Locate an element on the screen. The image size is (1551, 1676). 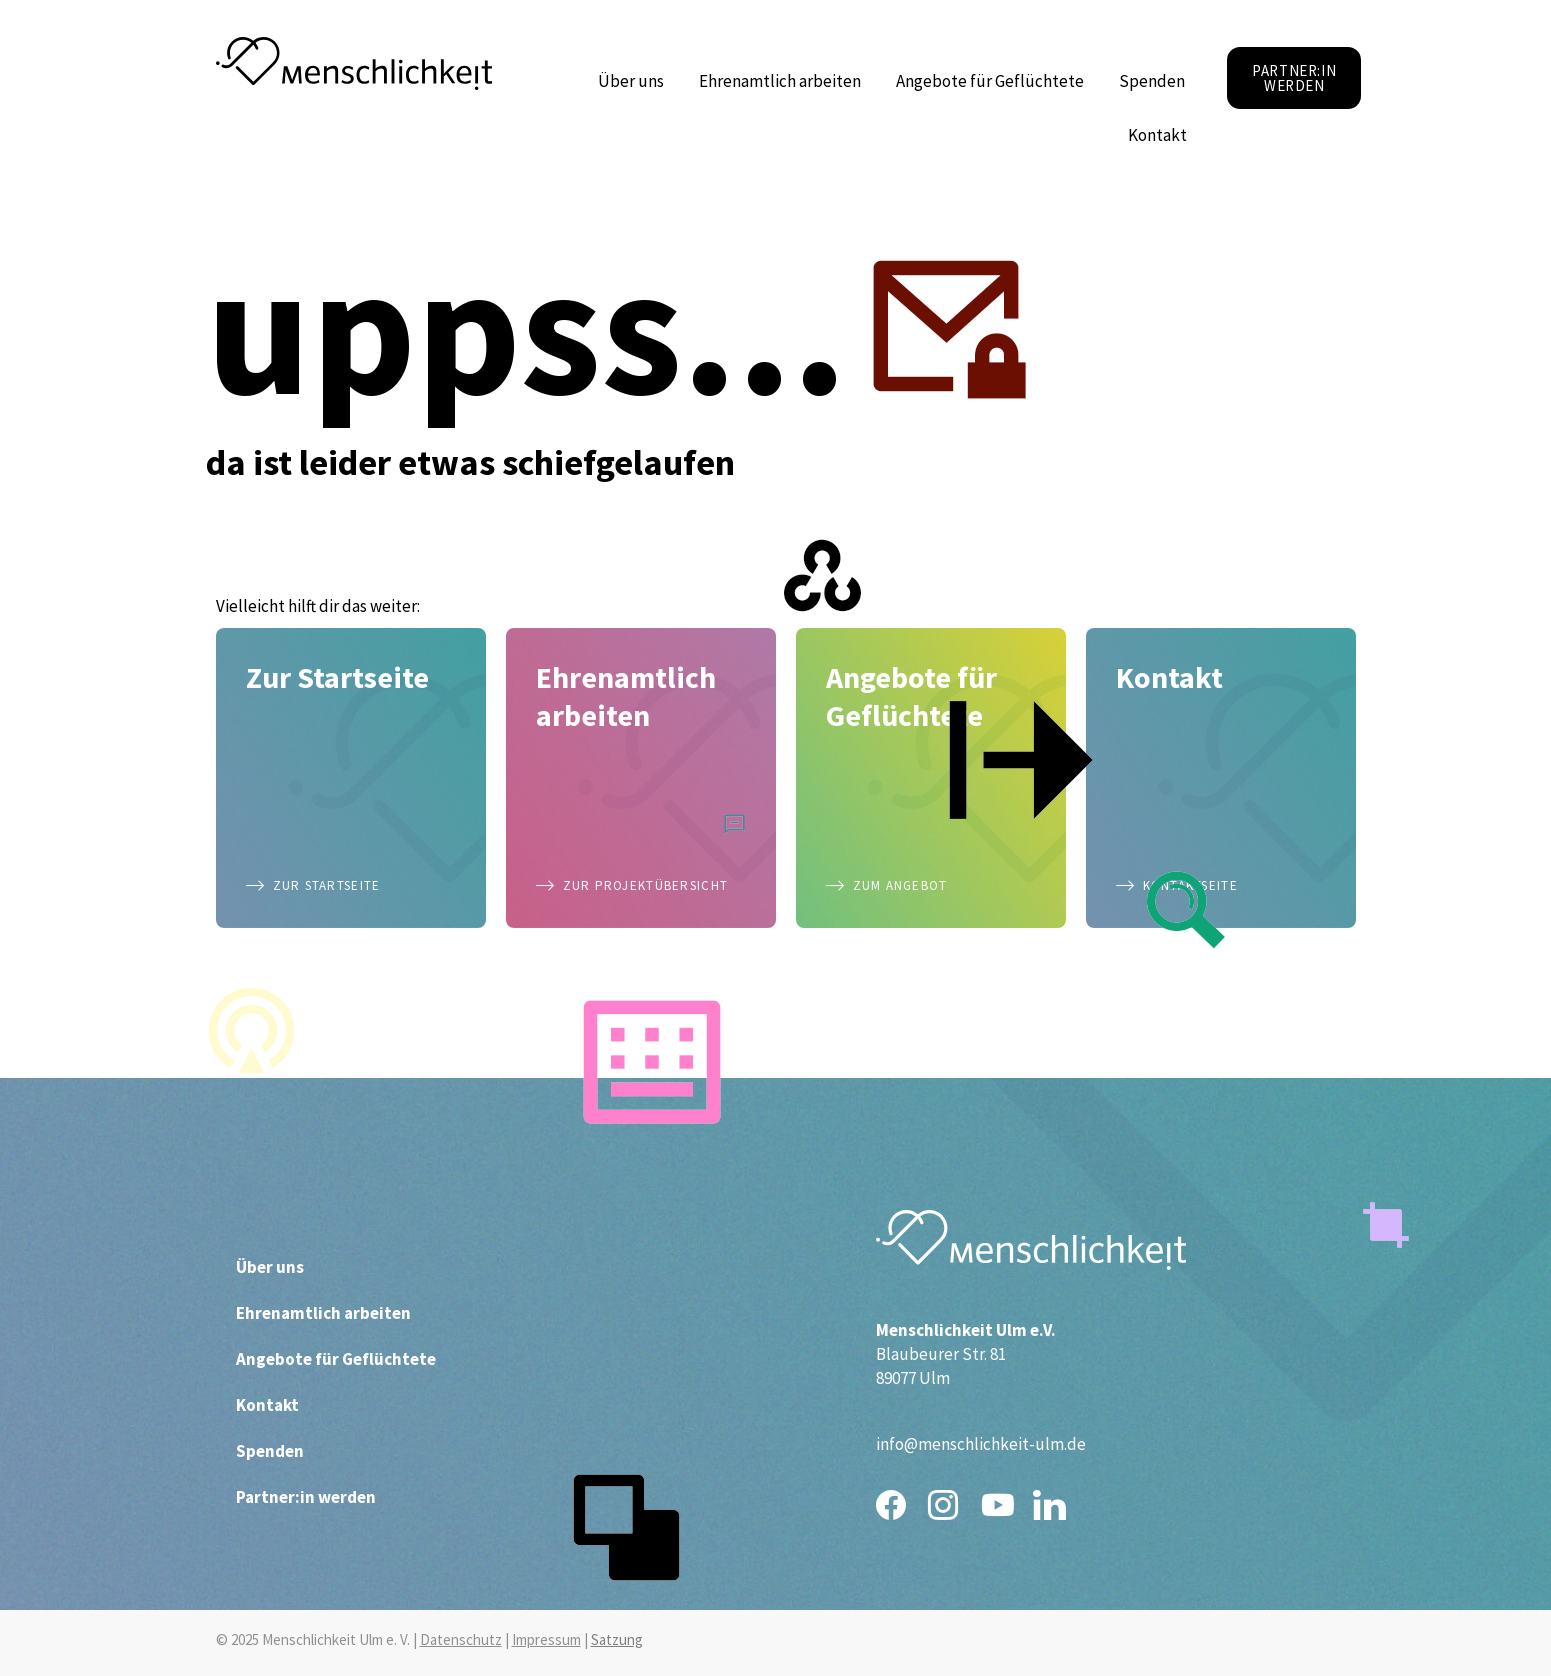
open on-screen keyboard is located at coordinates (652, 1062).